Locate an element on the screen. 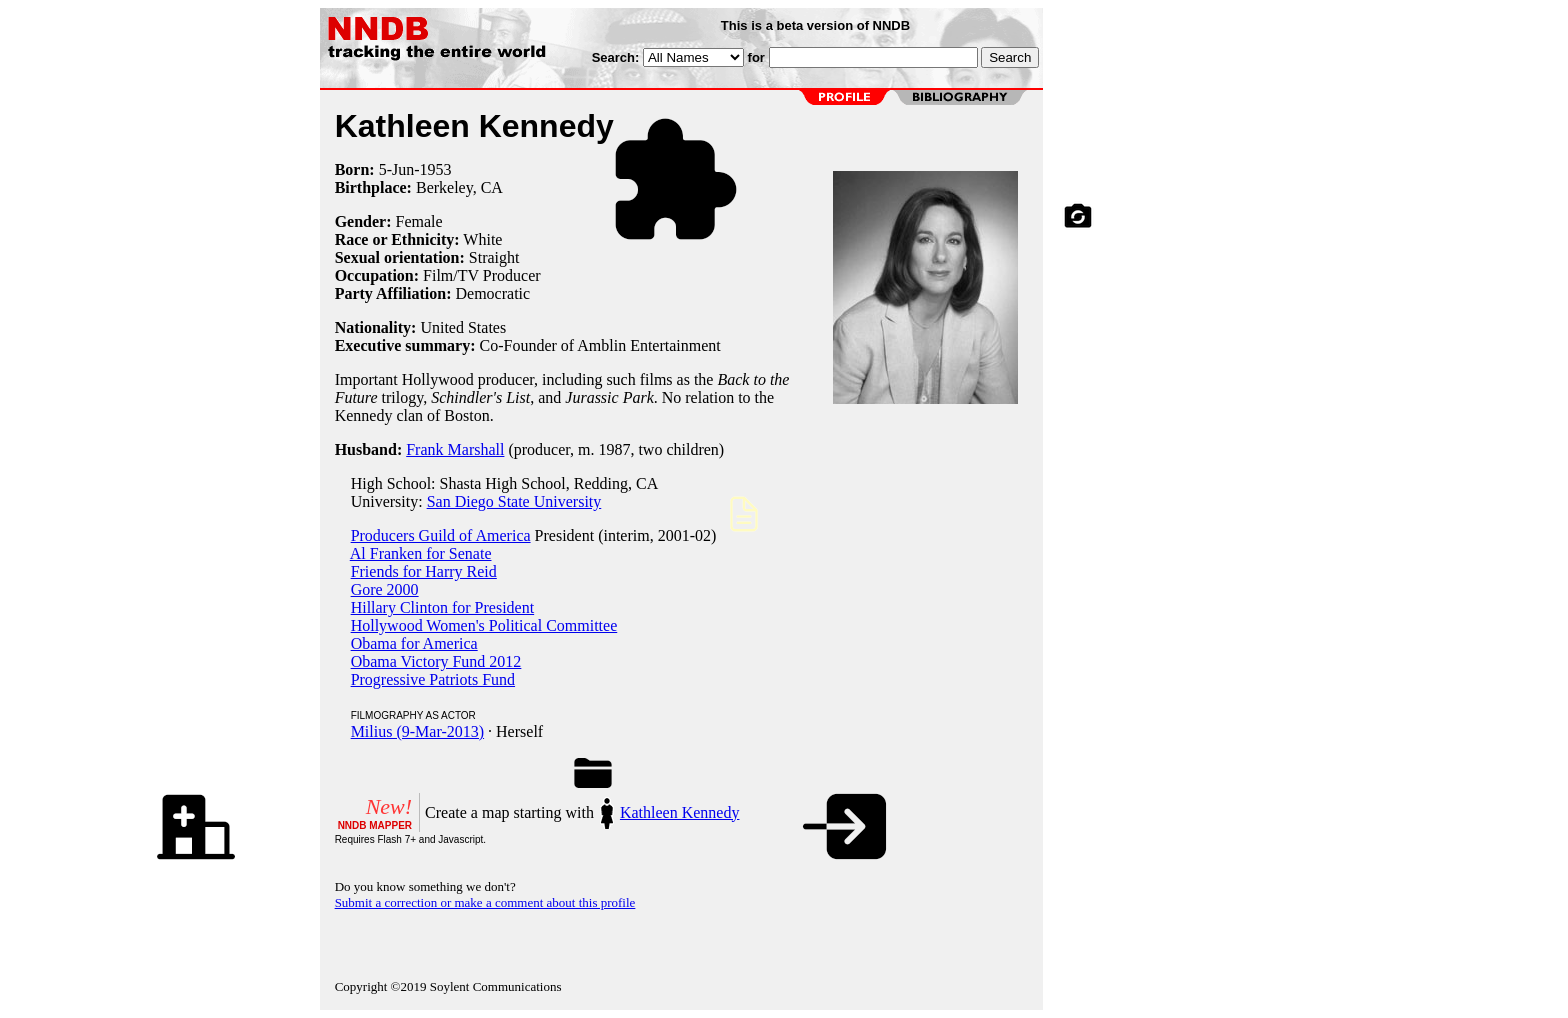  view document details is located at coordinates (744, 514).